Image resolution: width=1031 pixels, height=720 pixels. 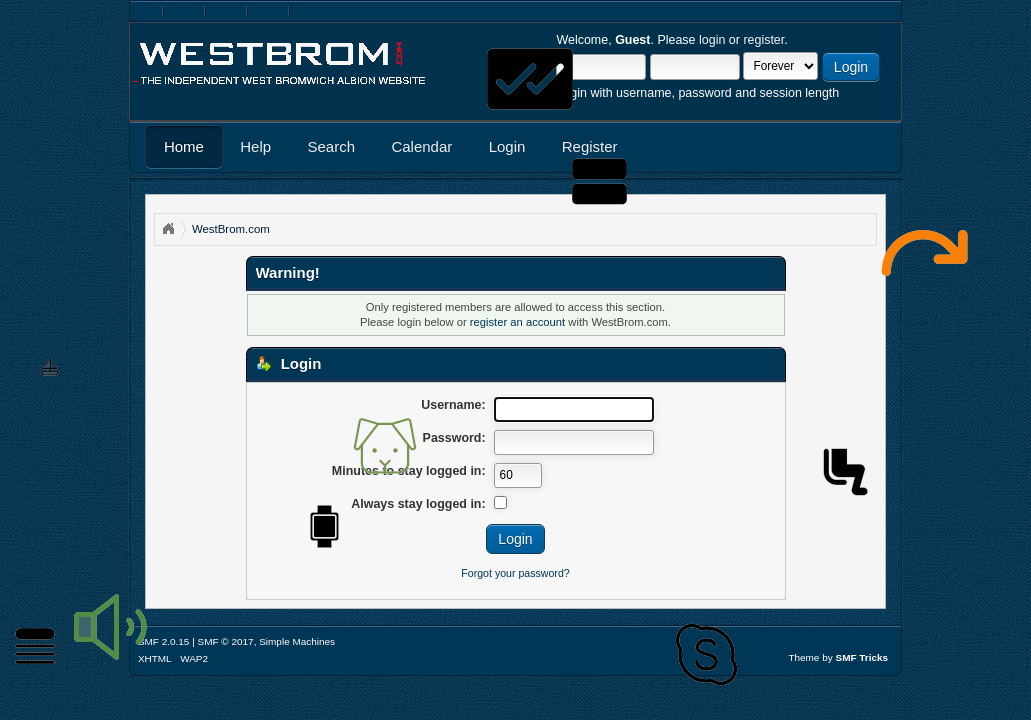 What do you see at coordinates (599, 181) in the screenshot?
I see `switch to row layout view` at bounding box center [599, 181].